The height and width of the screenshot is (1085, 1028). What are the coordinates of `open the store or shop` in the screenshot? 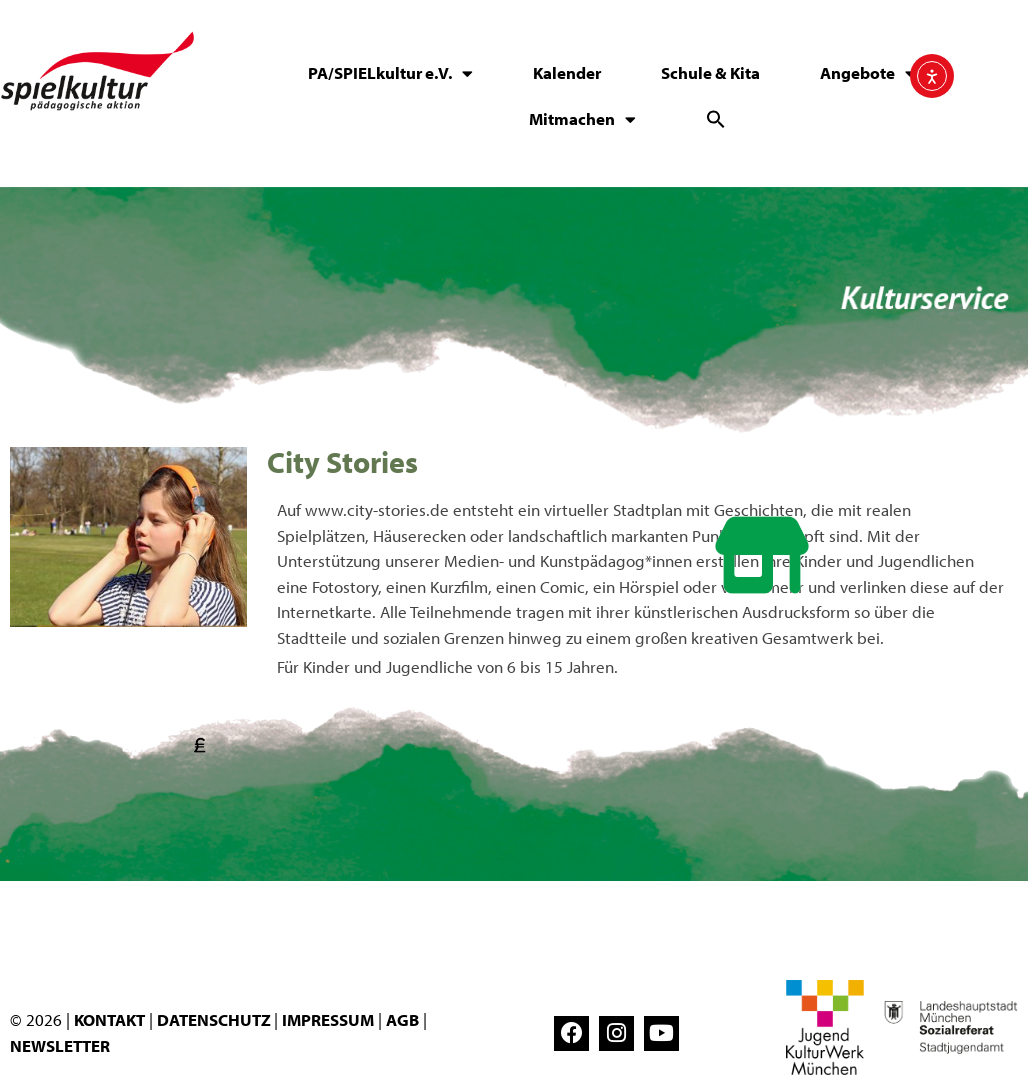 It's located at (762, 555).